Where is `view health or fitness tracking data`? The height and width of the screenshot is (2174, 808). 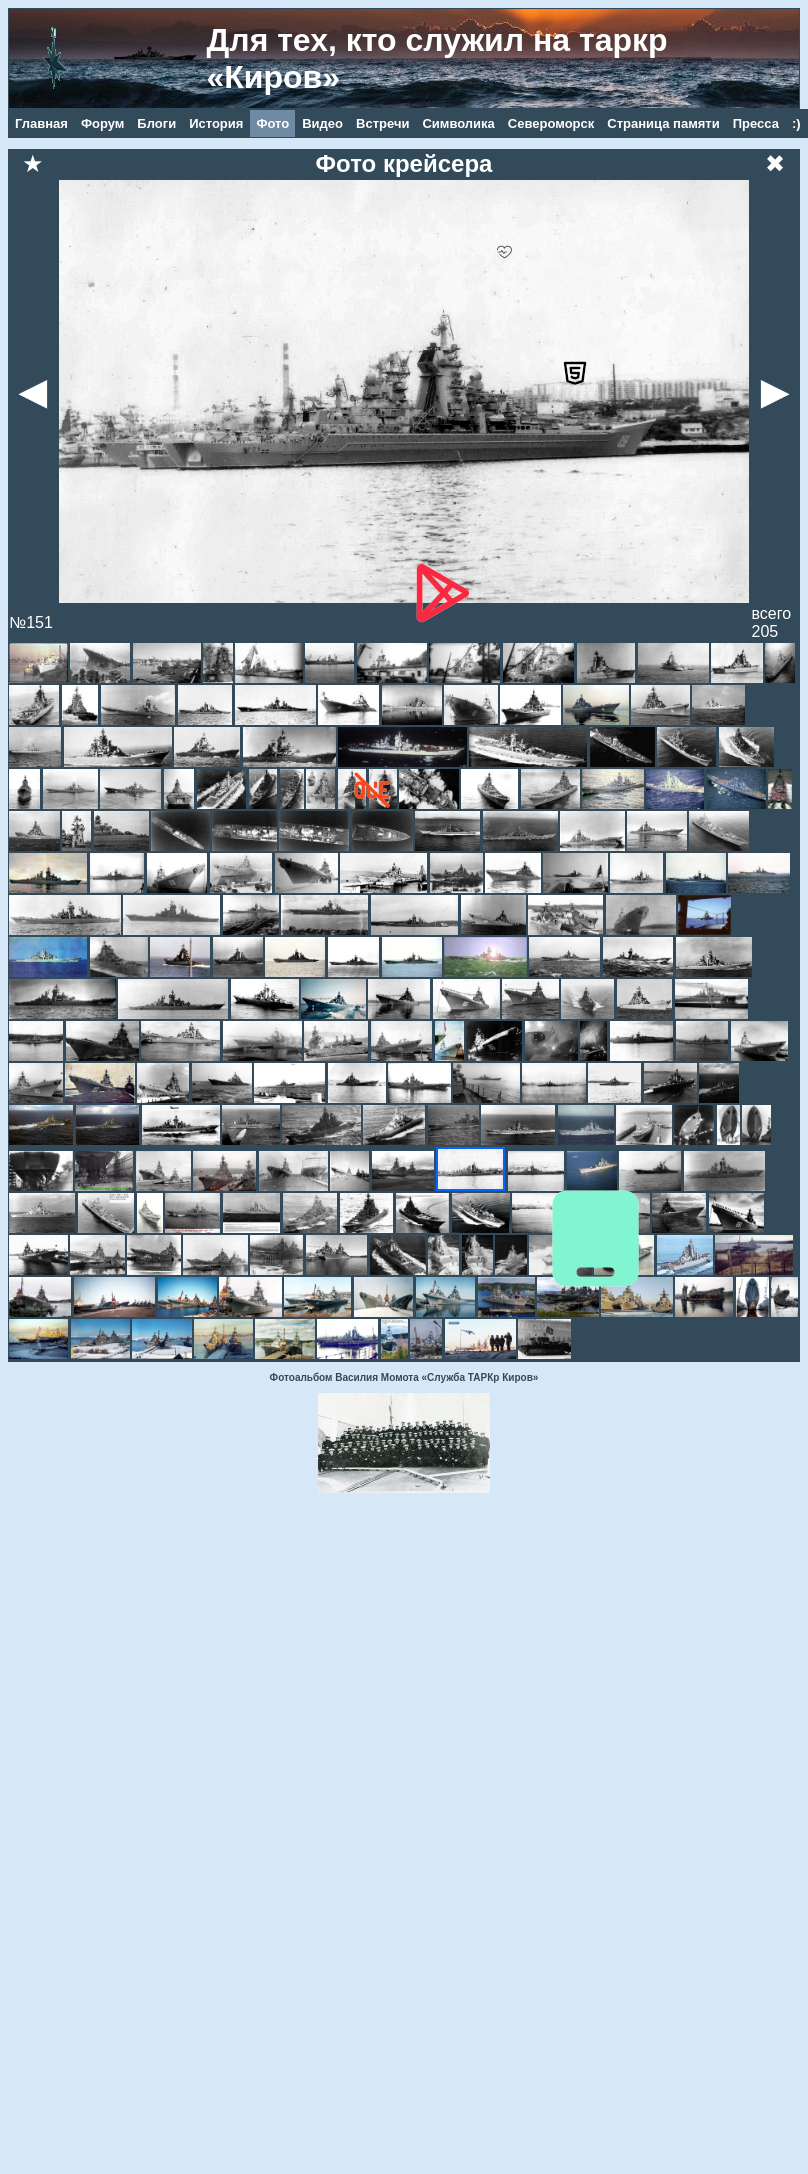 view health or fitness tracking data is located at coordinates (504, 251).